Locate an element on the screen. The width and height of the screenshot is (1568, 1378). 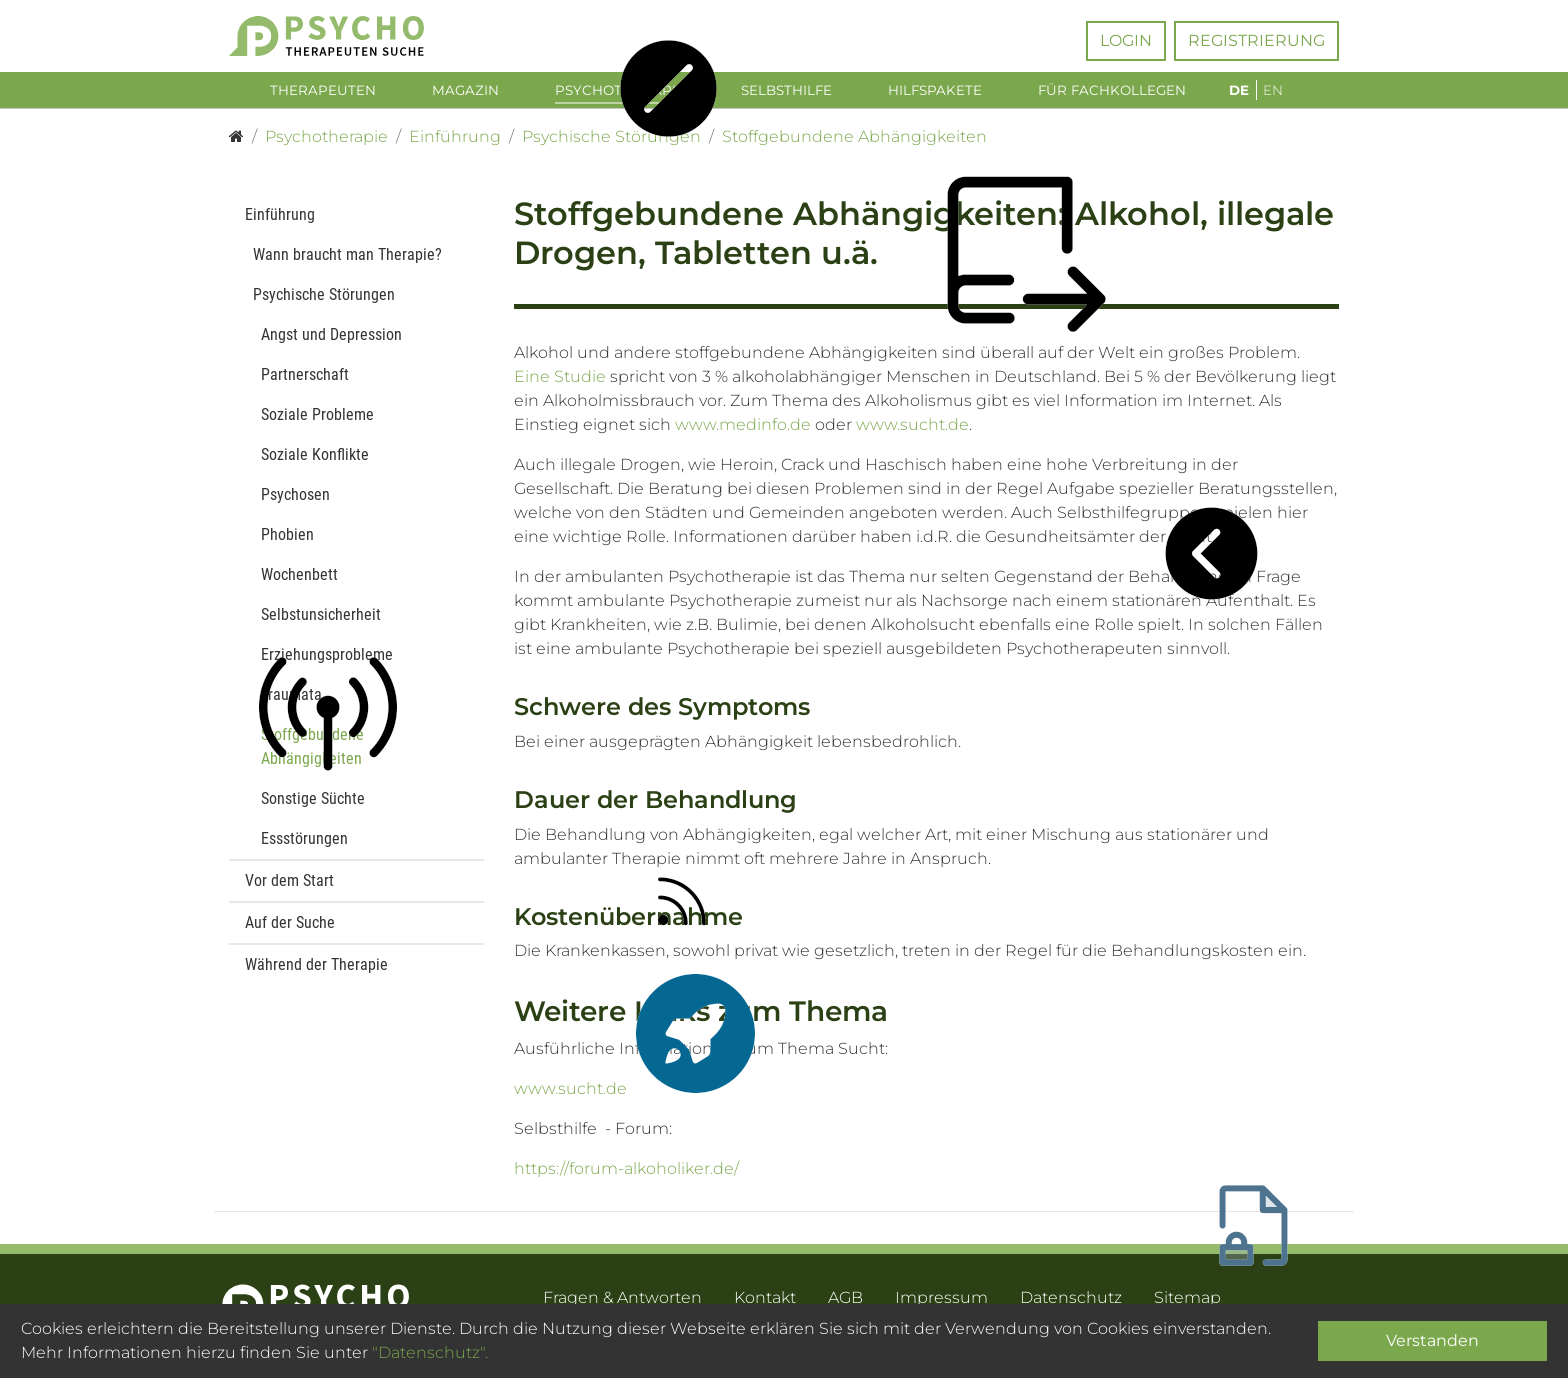
skip or bypass a step in a workflow is located at coordinates (668, 88).